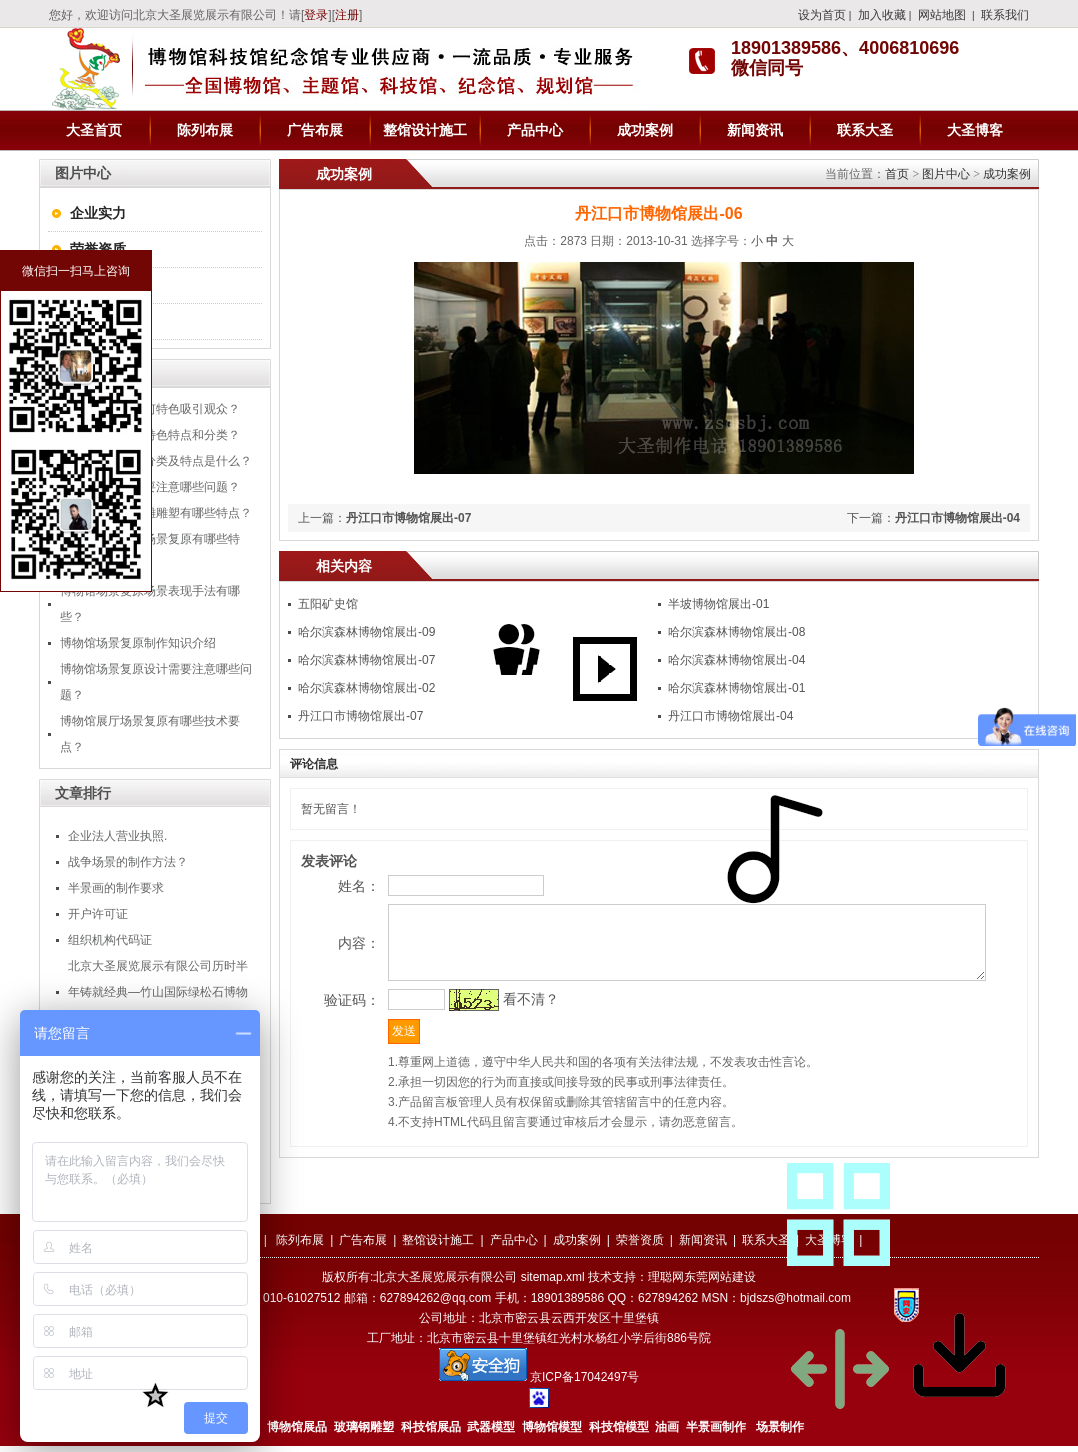 This screenshot has width=1078, height=1452. What do you see at coordinates (840, 1369) in the screenshot?
I see `expand or resize content horizontally` at bounding box center [840, 1369].